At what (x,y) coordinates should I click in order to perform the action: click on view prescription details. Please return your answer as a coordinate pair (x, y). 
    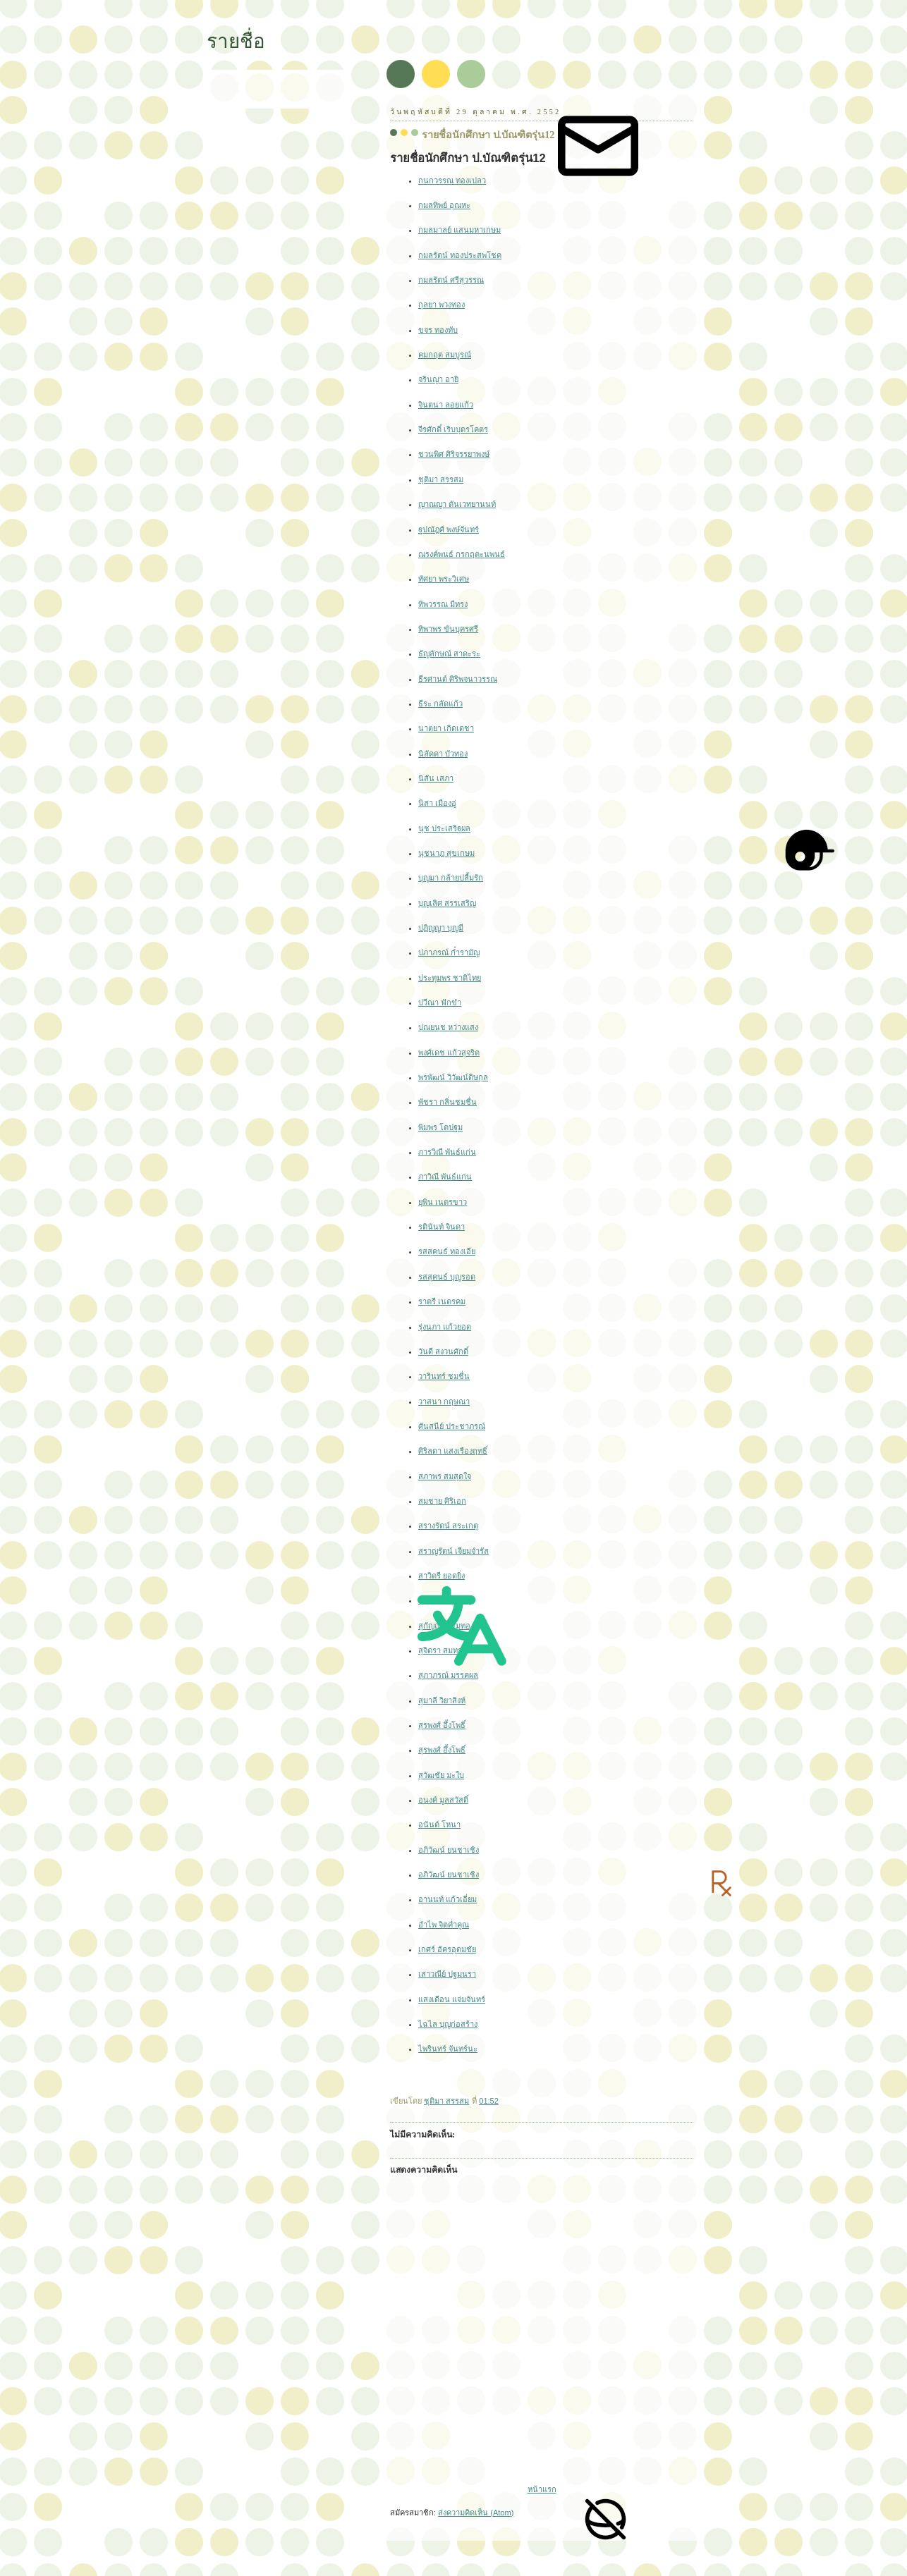
    Looking at the image, I should click on (720, 1883).